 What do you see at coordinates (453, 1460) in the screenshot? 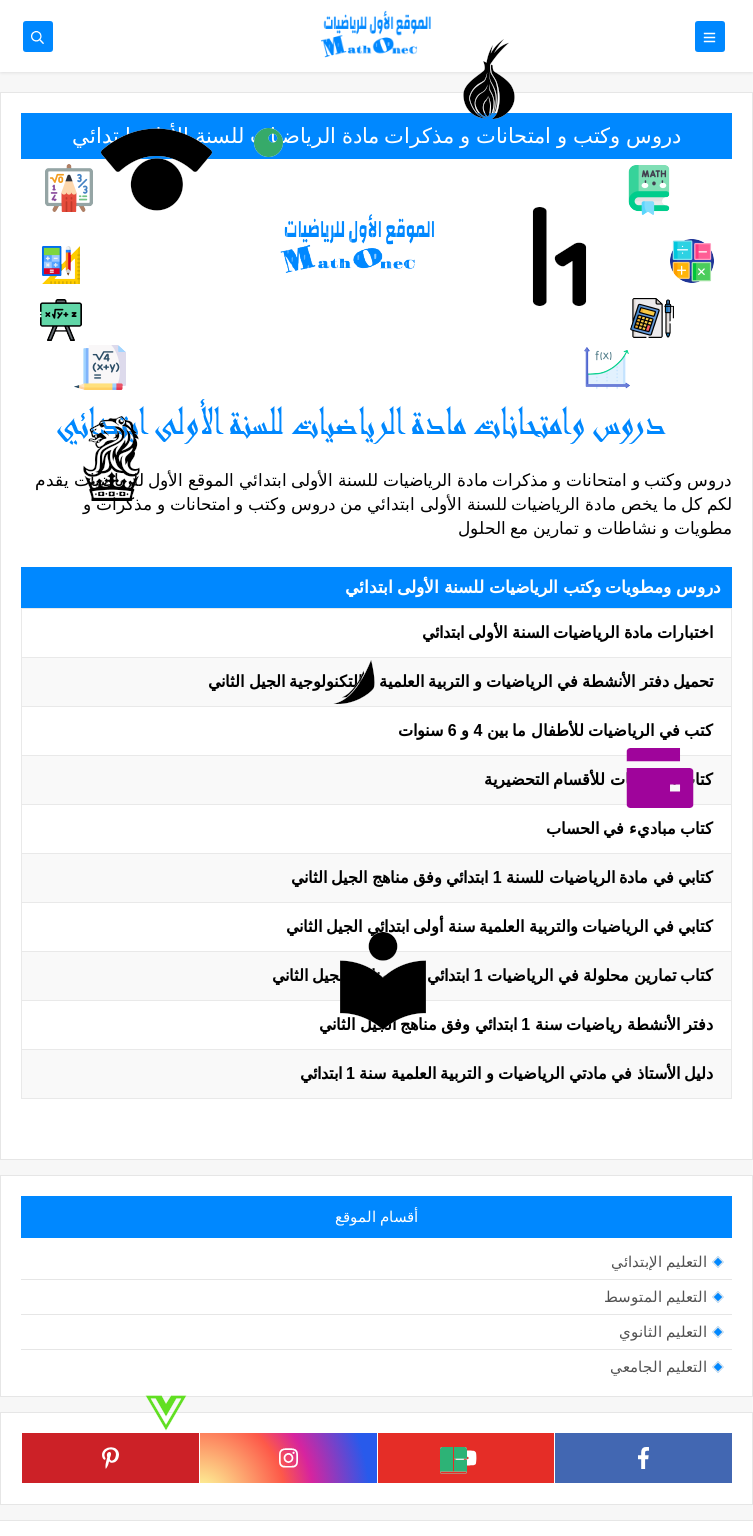
I see `tmux terminal multiplexer logo` at bounding box center [453, 1460].